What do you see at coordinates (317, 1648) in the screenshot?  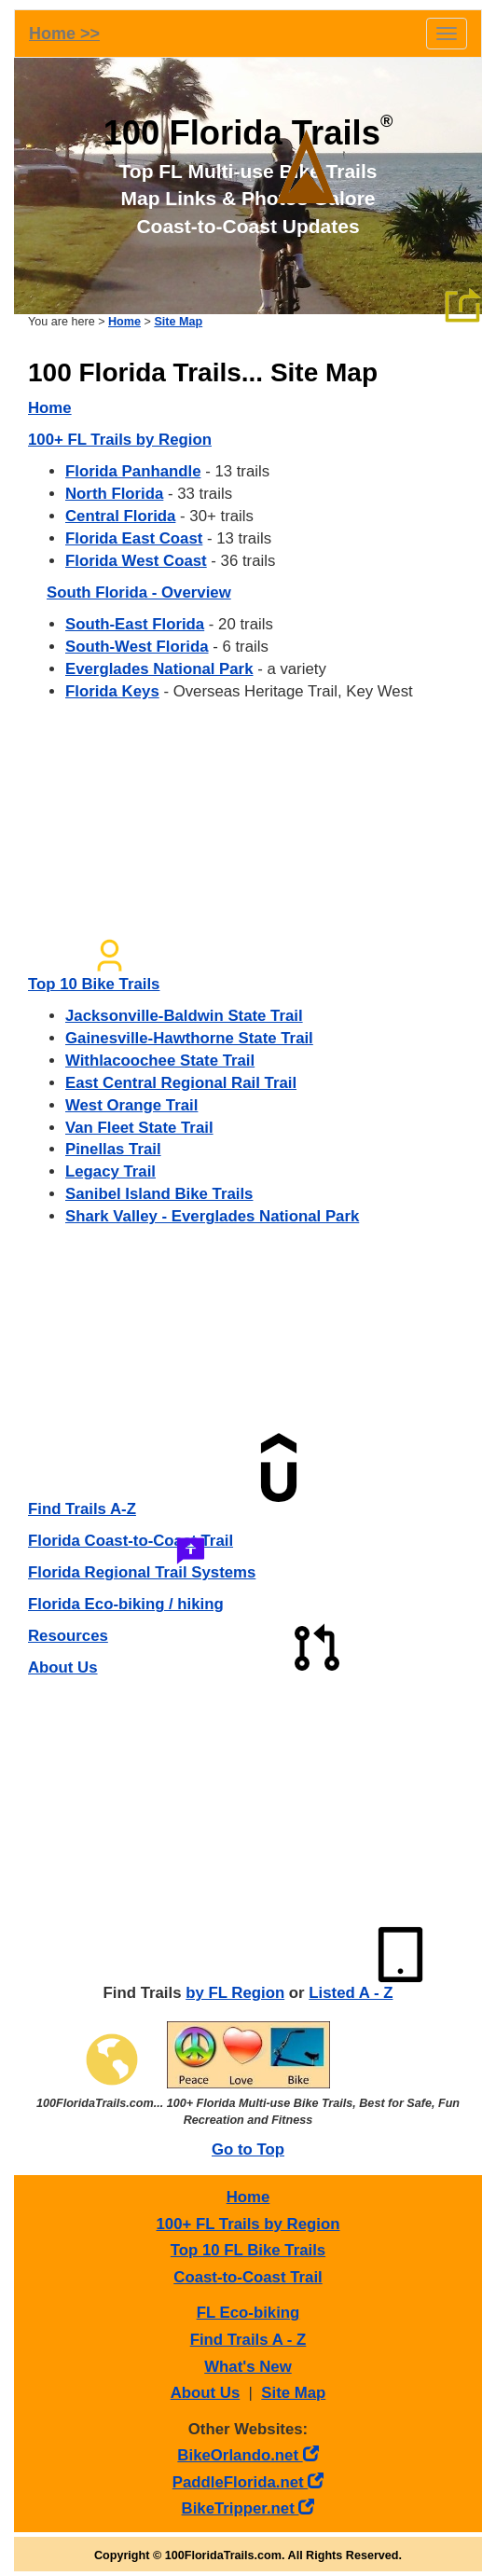 I see `view or create a git pull request` at bounding box center [317, 1648].